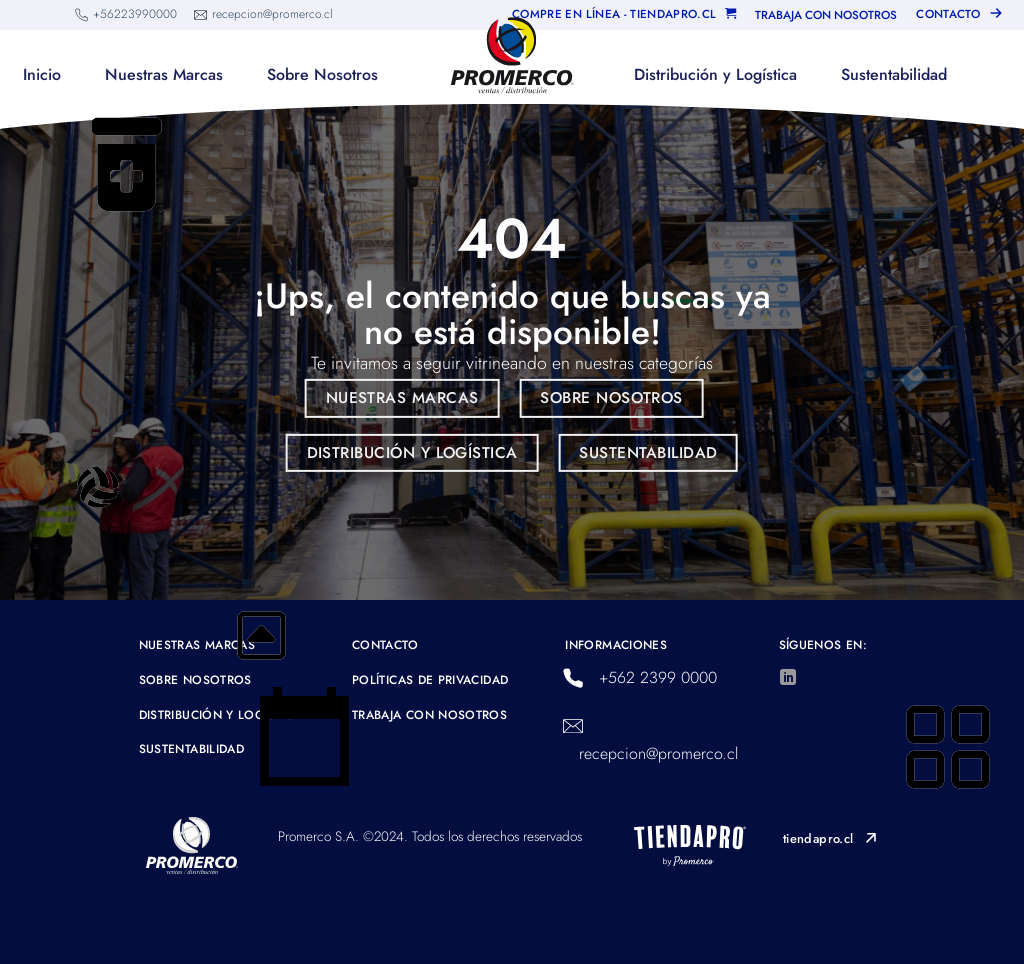 This screenshot has width=1024, height=964. I want to click on view all apps or menu grid, so click(948, 747).